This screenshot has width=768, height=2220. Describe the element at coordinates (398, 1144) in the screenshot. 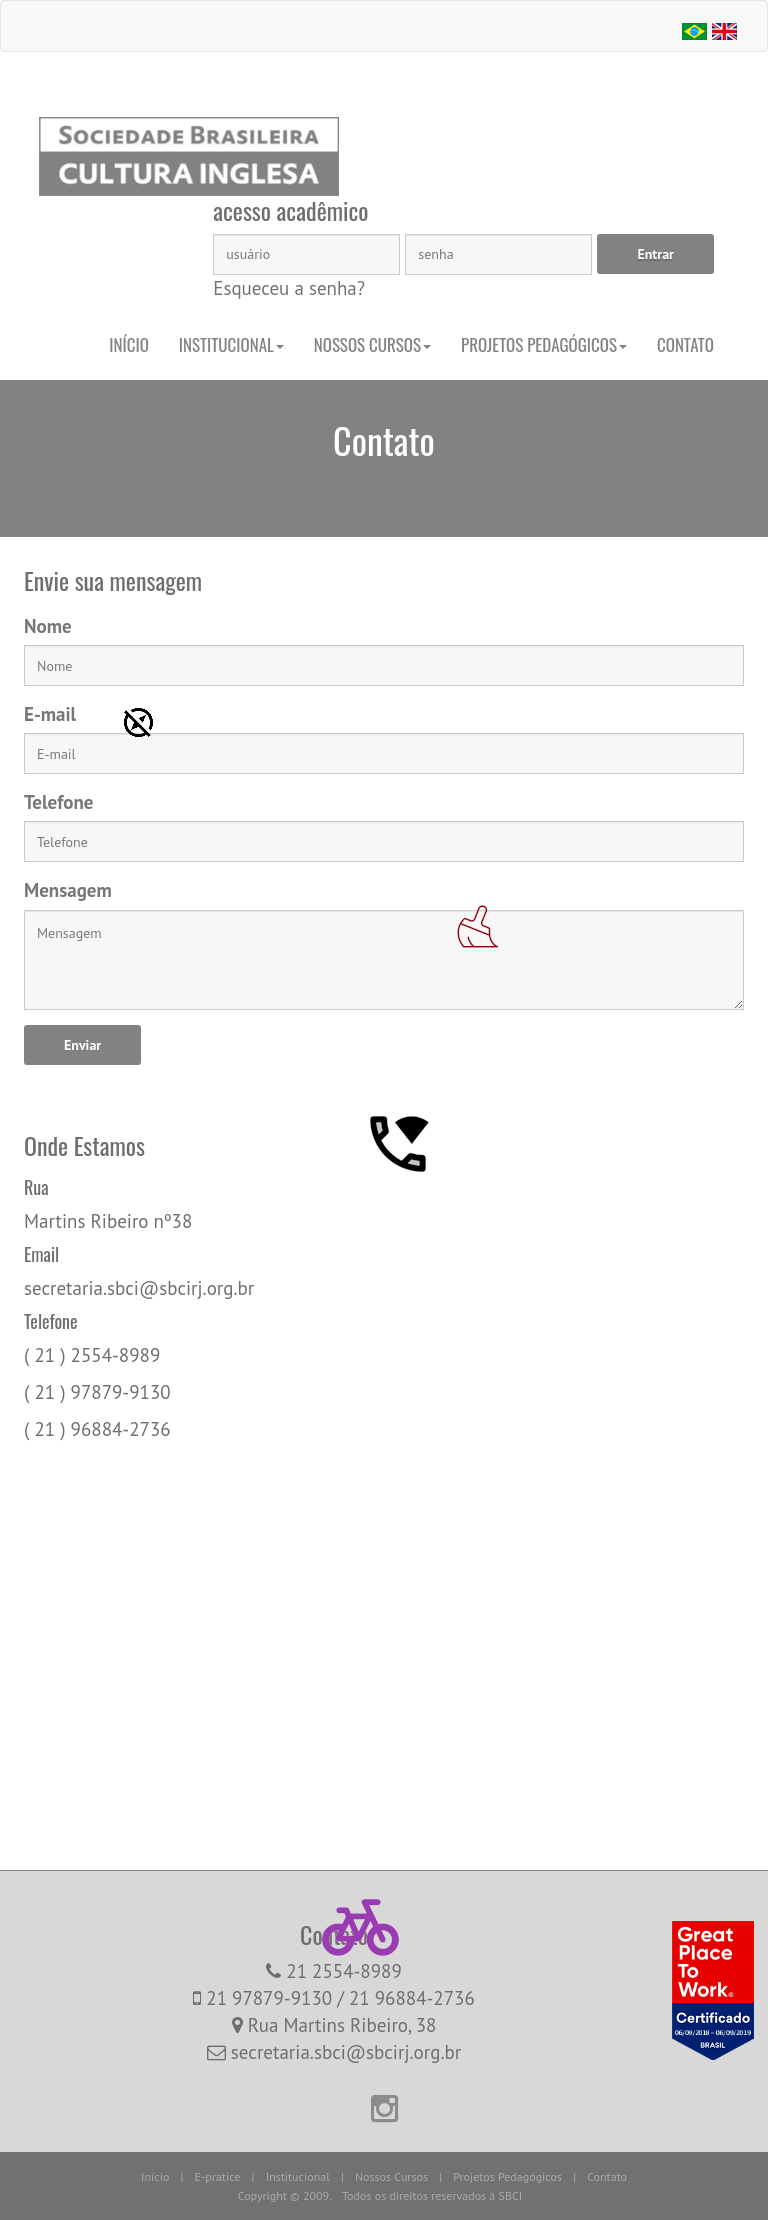

I see `enable wifi calling feature` at that location.